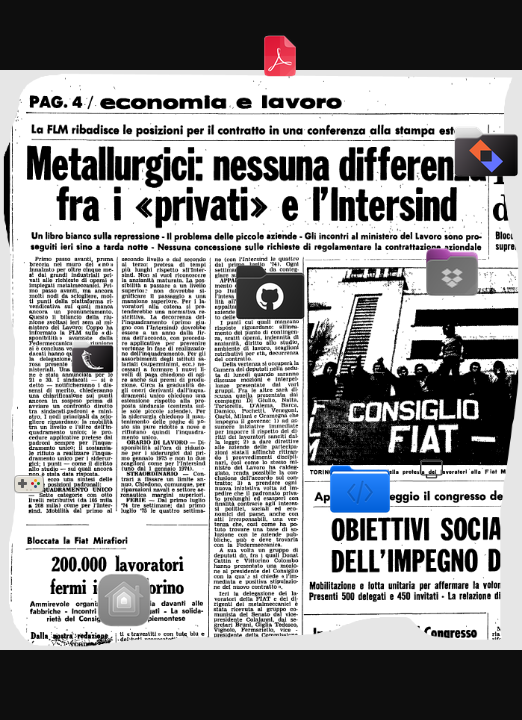 The image size is (522, 720). I want to click on open a compressed pdf document, so click(280, 56).